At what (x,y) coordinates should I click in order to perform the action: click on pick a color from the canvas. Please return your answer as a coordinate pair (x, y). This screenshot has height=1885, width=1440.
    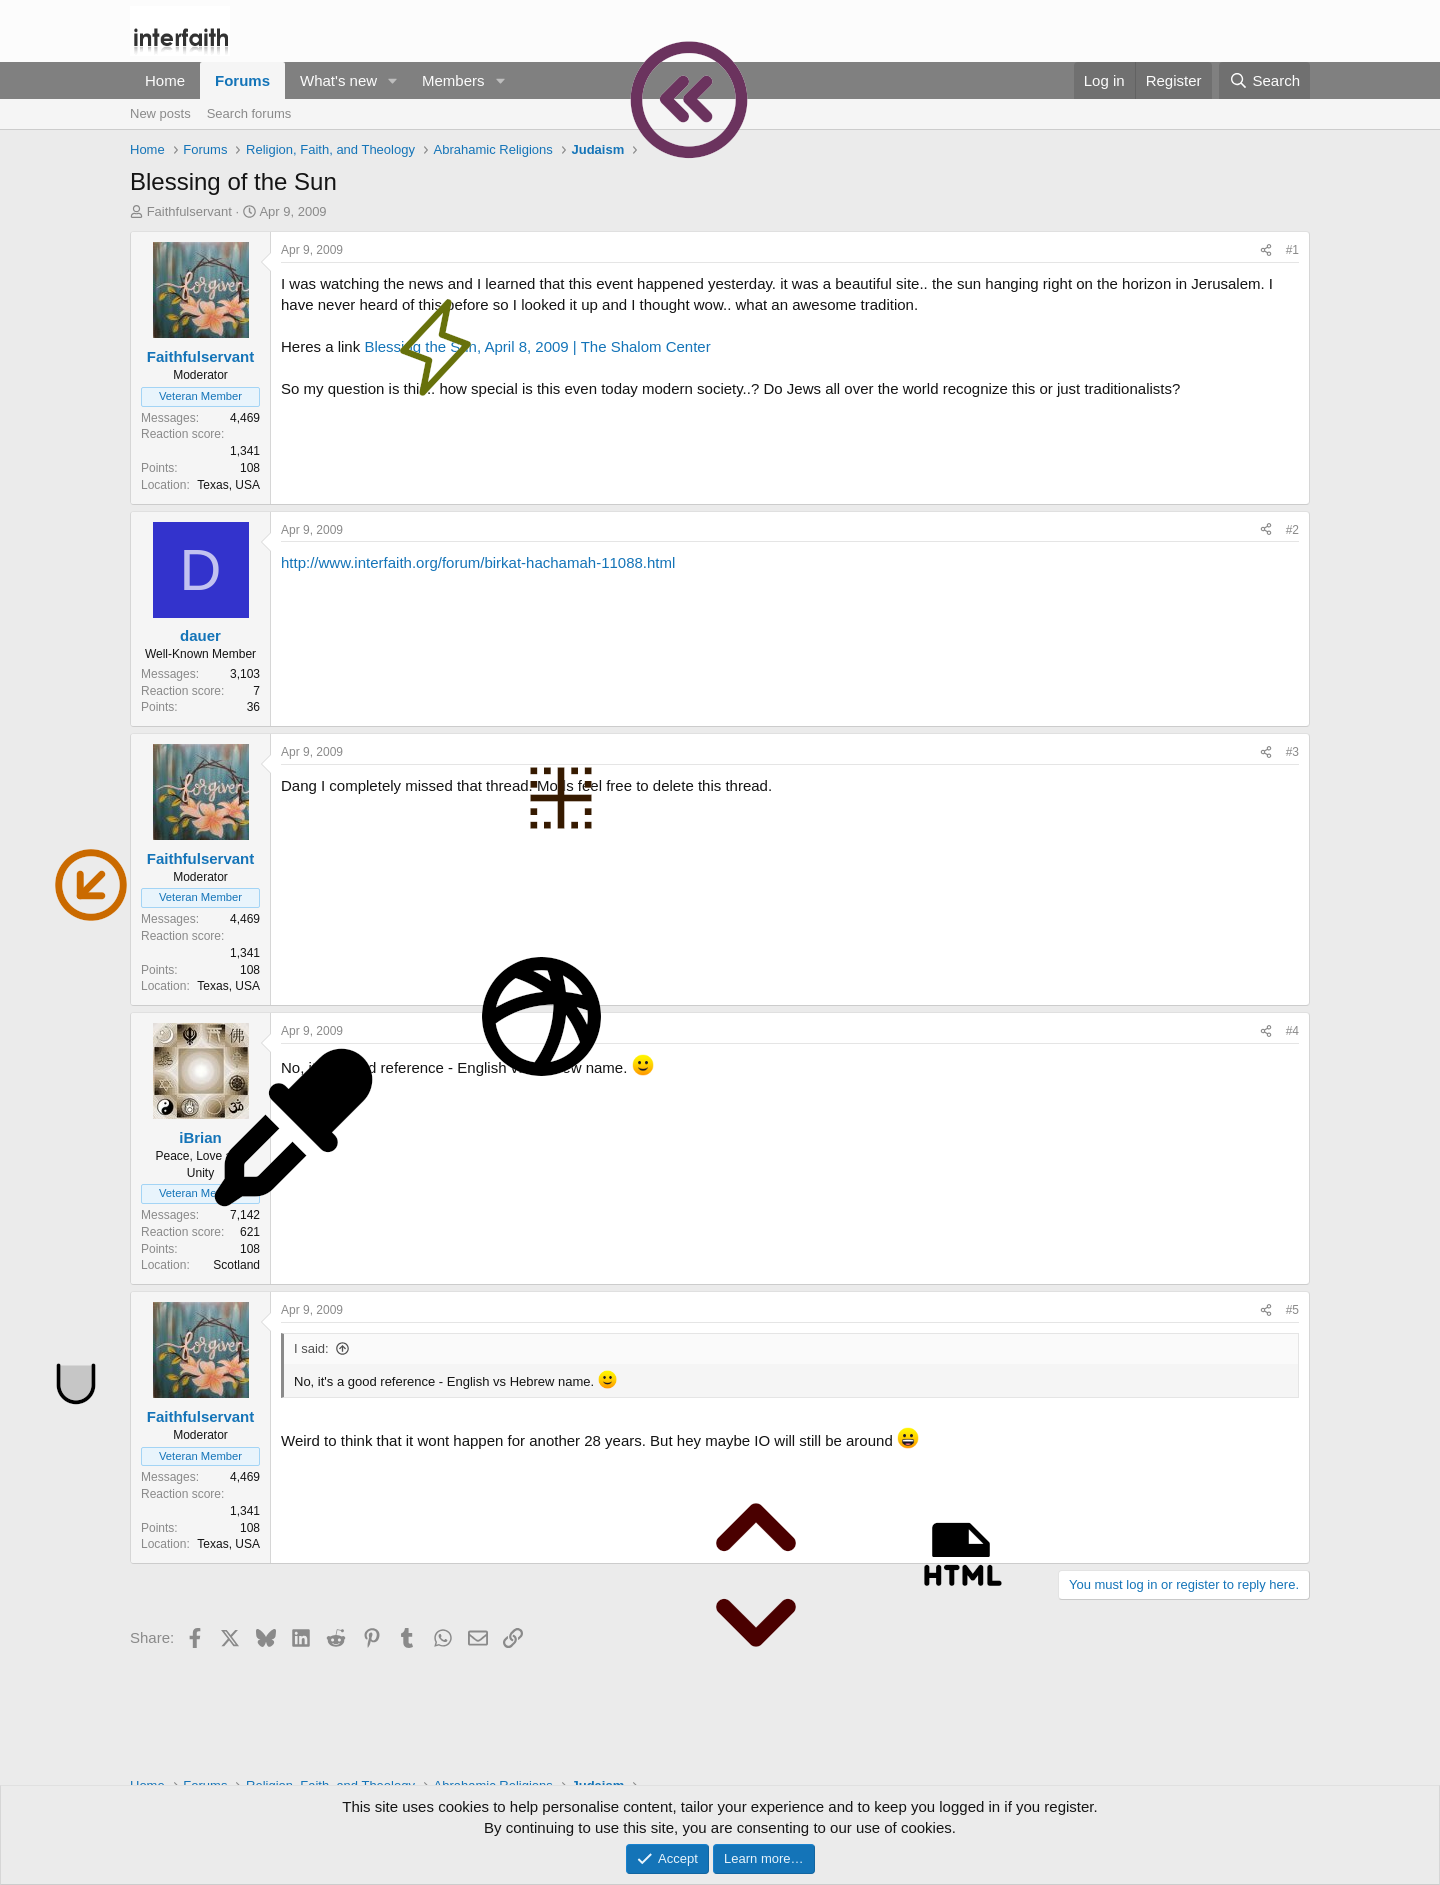
    Looking at the image, I should click on (293, 1127).